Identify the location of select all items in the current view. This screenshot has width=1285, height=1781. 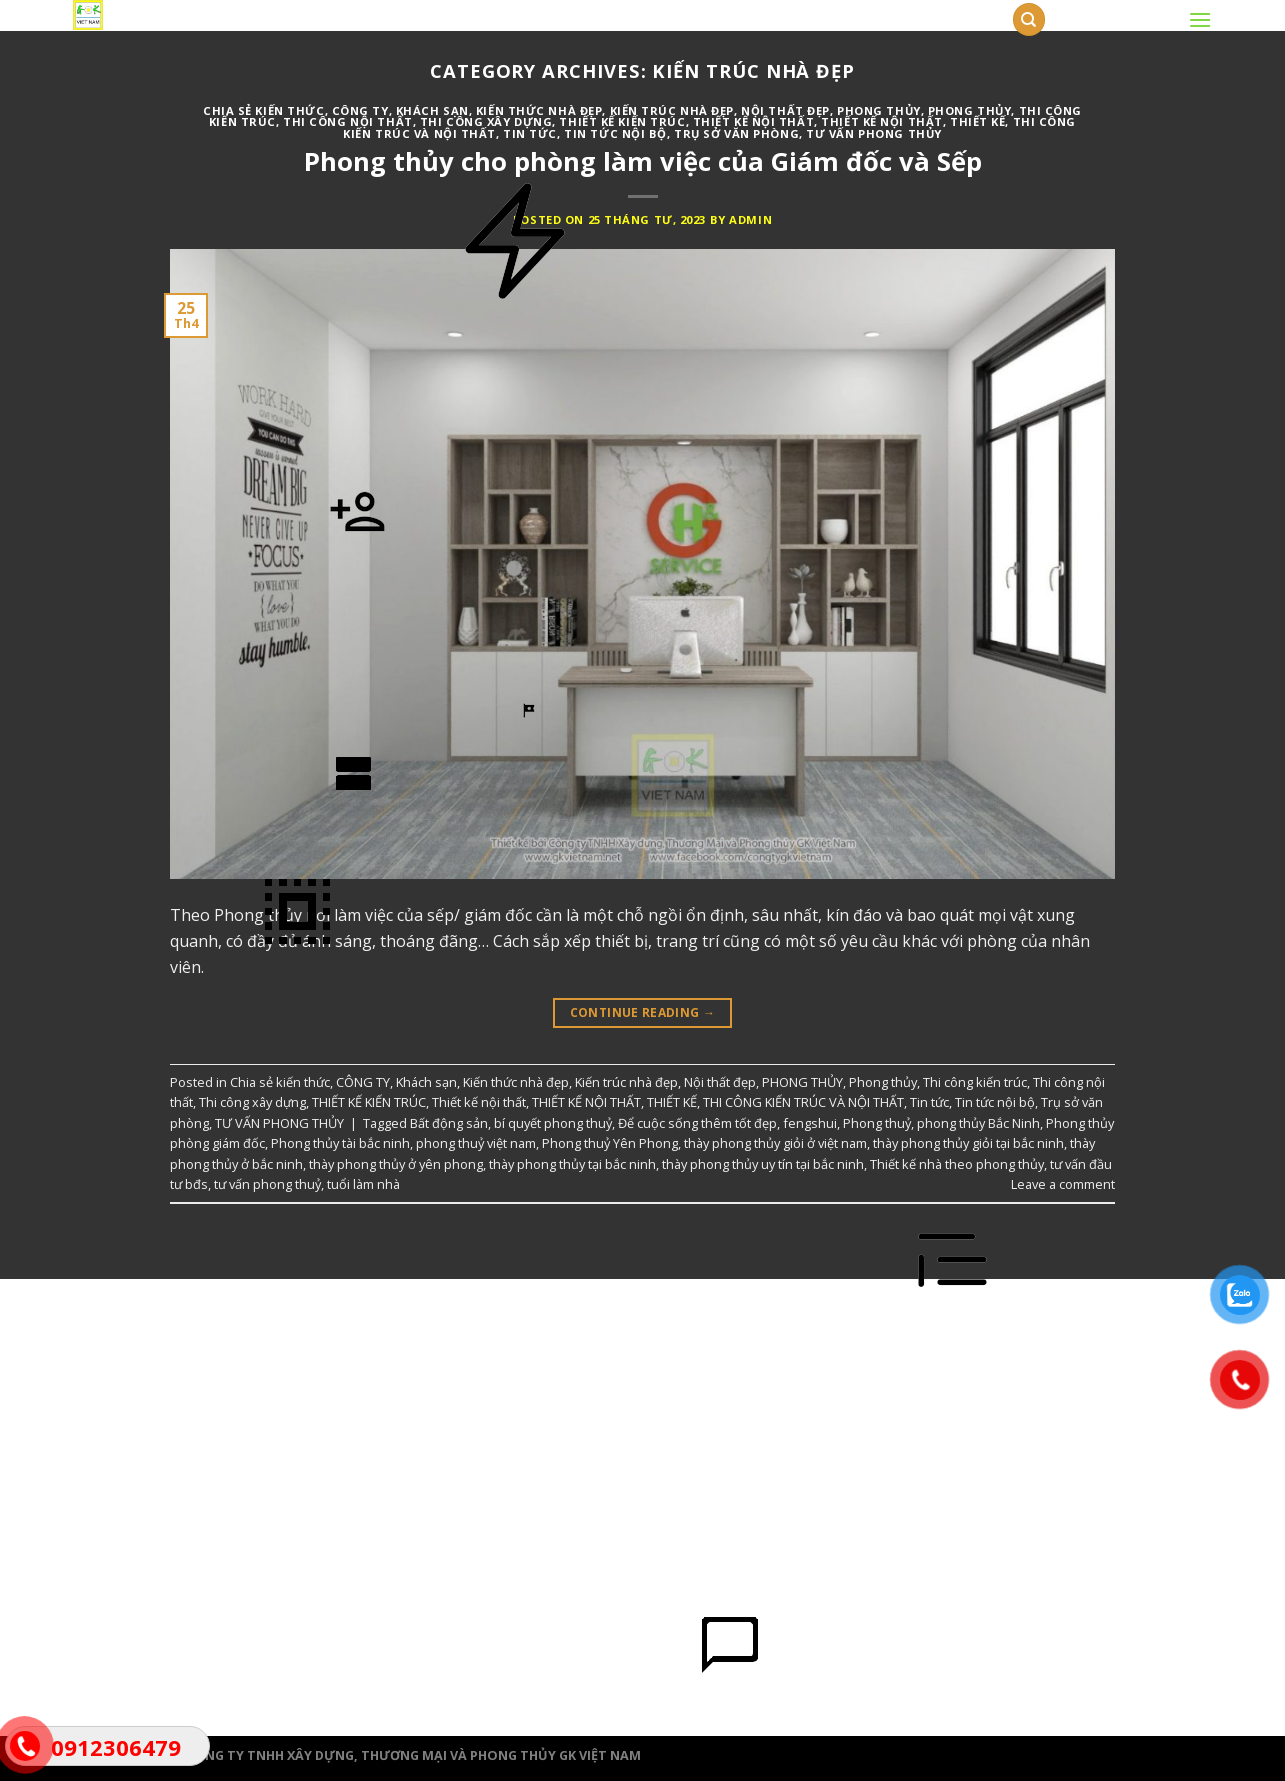
(297, 911).